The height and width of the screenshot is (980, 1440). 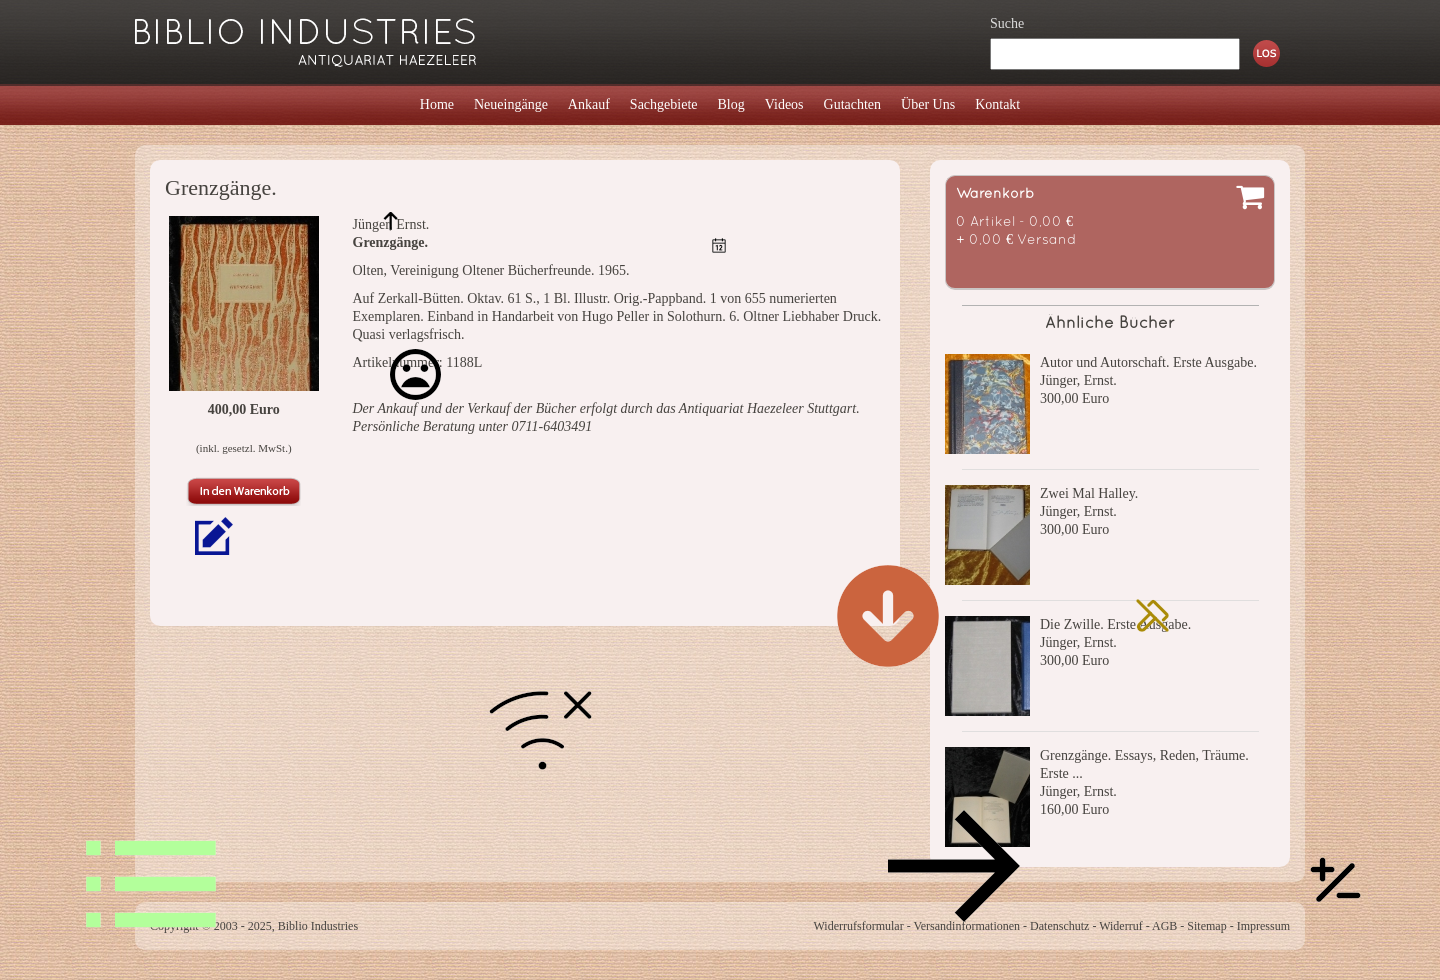 What do you see at coordinates (391, 222) in the screenshot?
I see `move item up in a list` at bounding box center [391, 222].